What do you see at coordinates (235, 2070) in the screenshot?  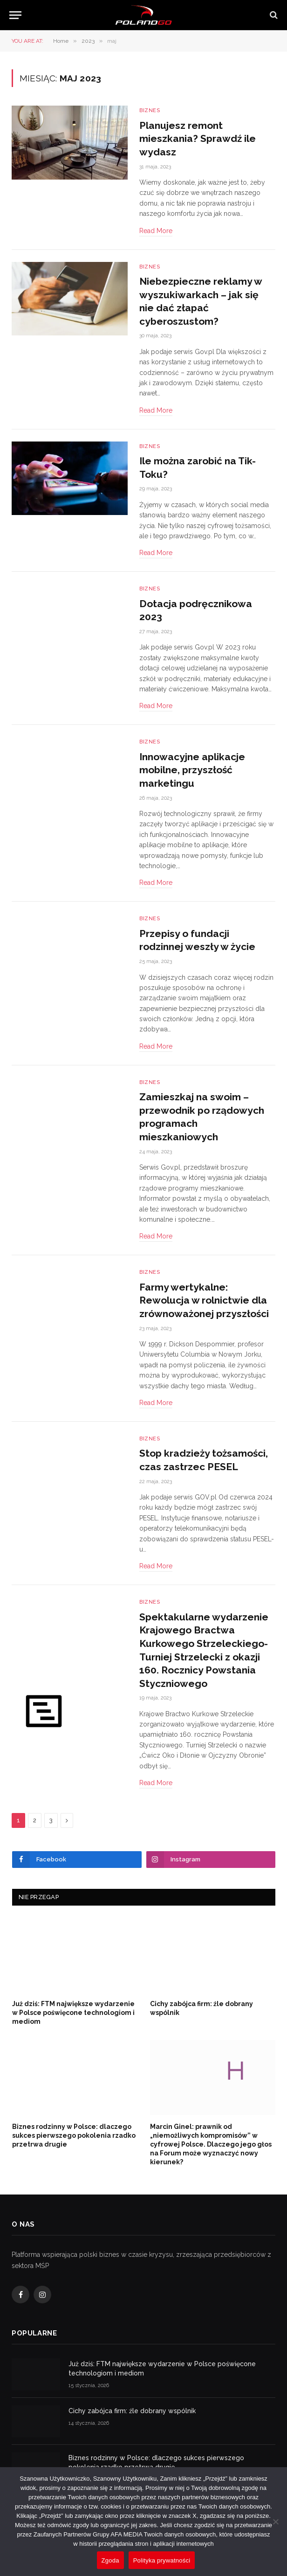 I see `insert a heading in the document` at bounding box center [235, 2070].